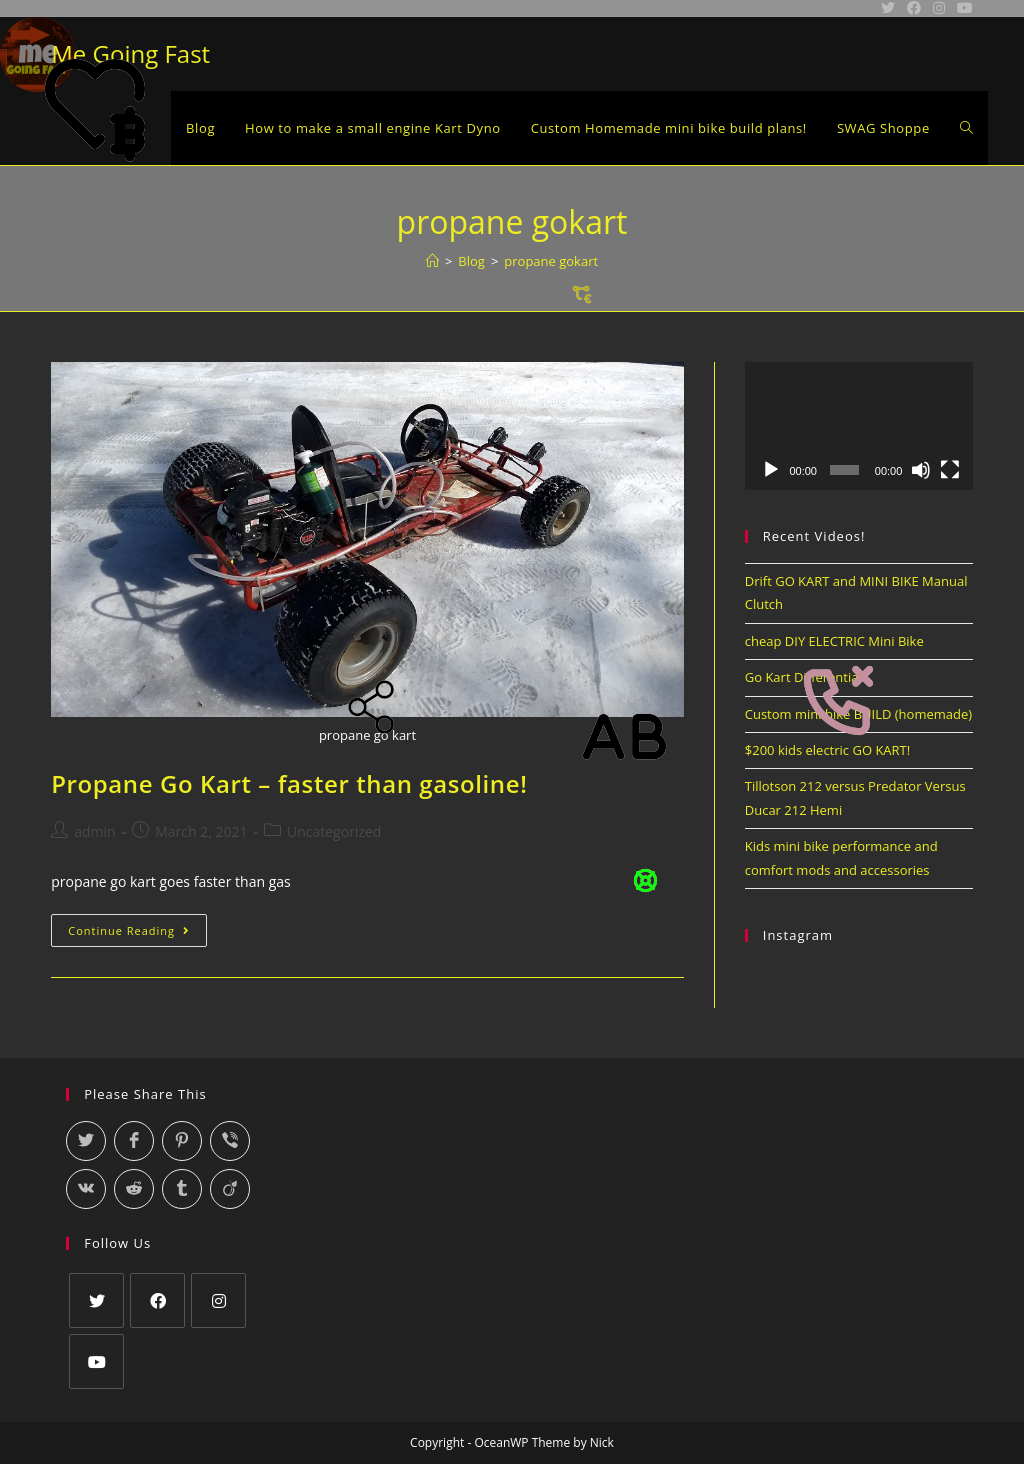 This screenshot has height=1464, width=1024. Describe the element at coordinates (582, 295) in the screenshot. I see `view euro currency transactions` at that location.